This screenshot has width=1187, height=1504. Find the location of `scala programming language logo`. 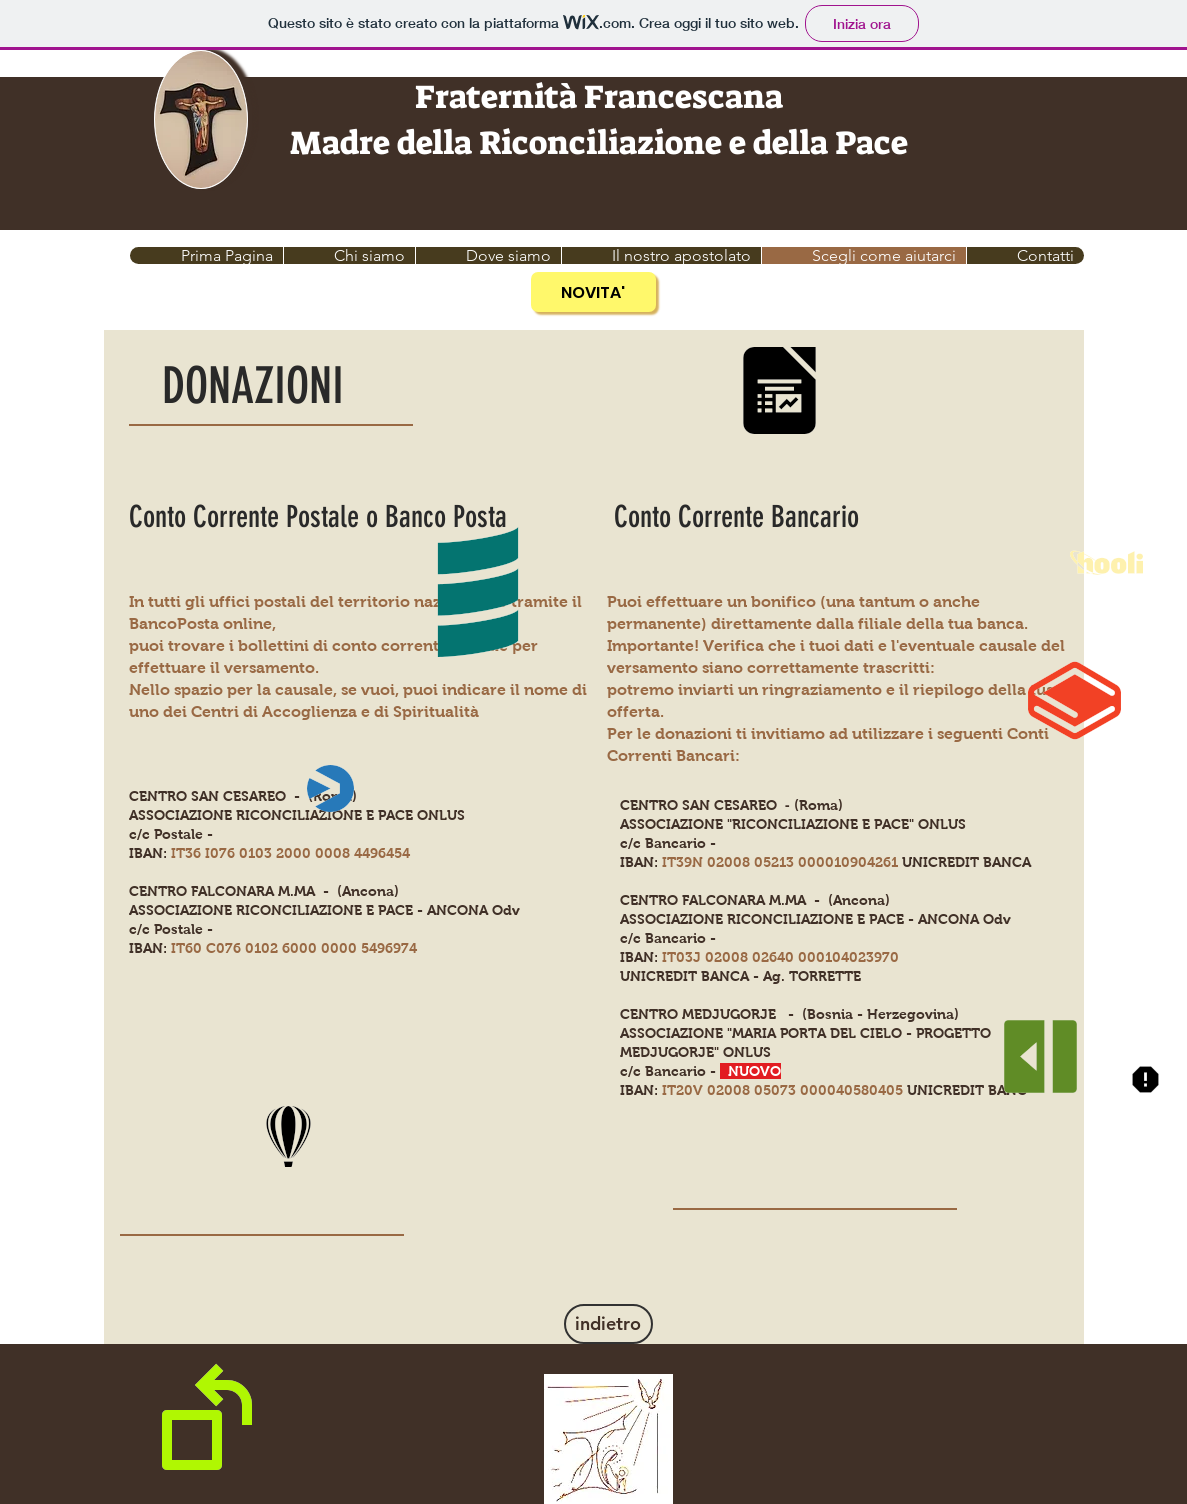

scala programming language logo is located at coordinates (478, 592).